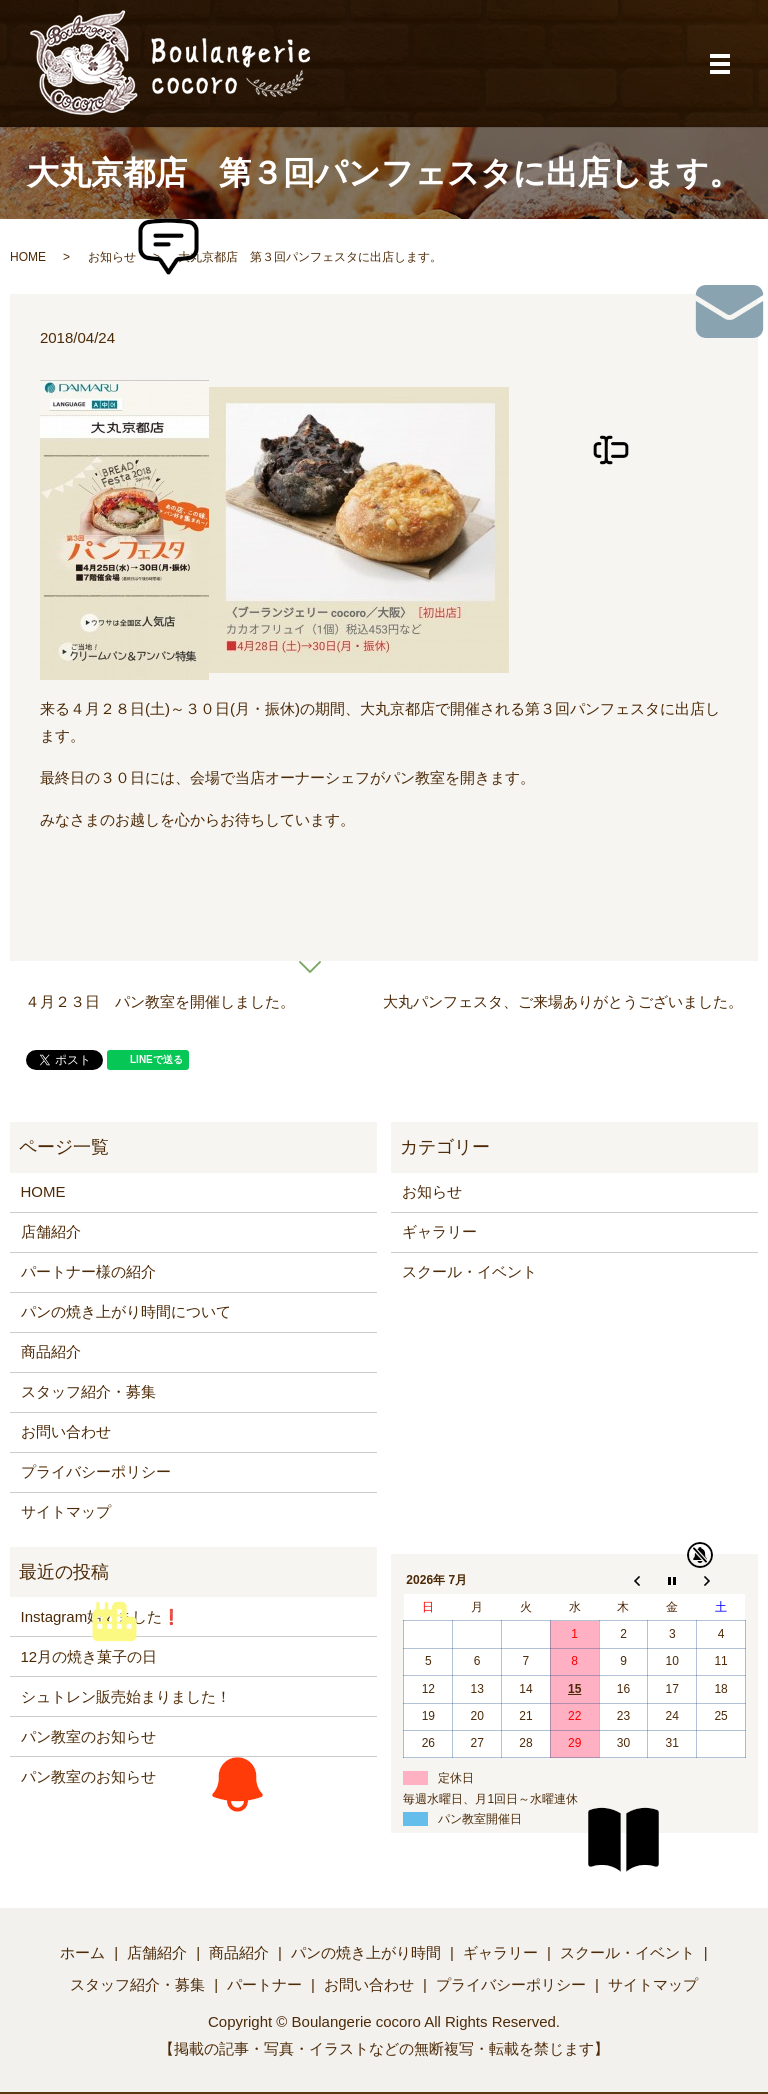  Describe the element at coordinates (114, 1621) in the screenshot. I see `view city or urban location` at that location.